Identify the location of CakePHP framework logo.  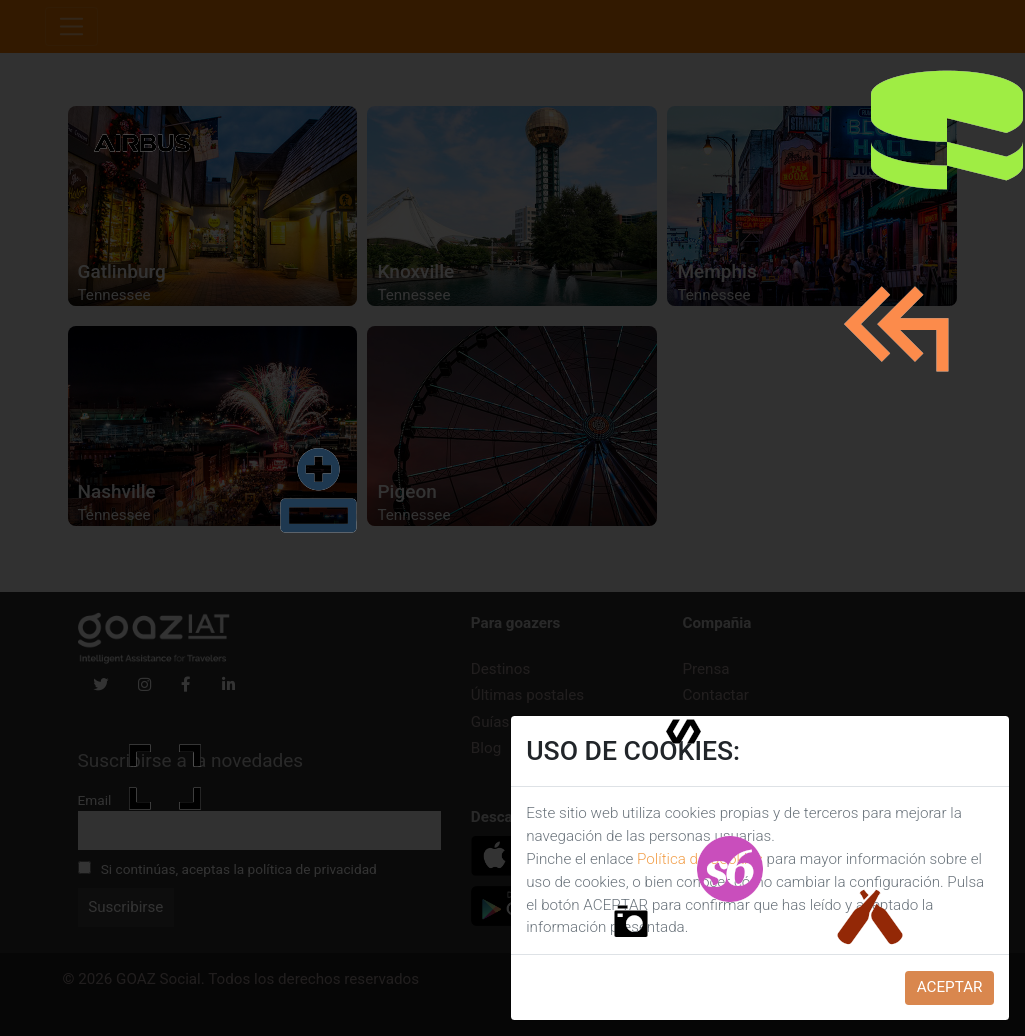
(947, 130).